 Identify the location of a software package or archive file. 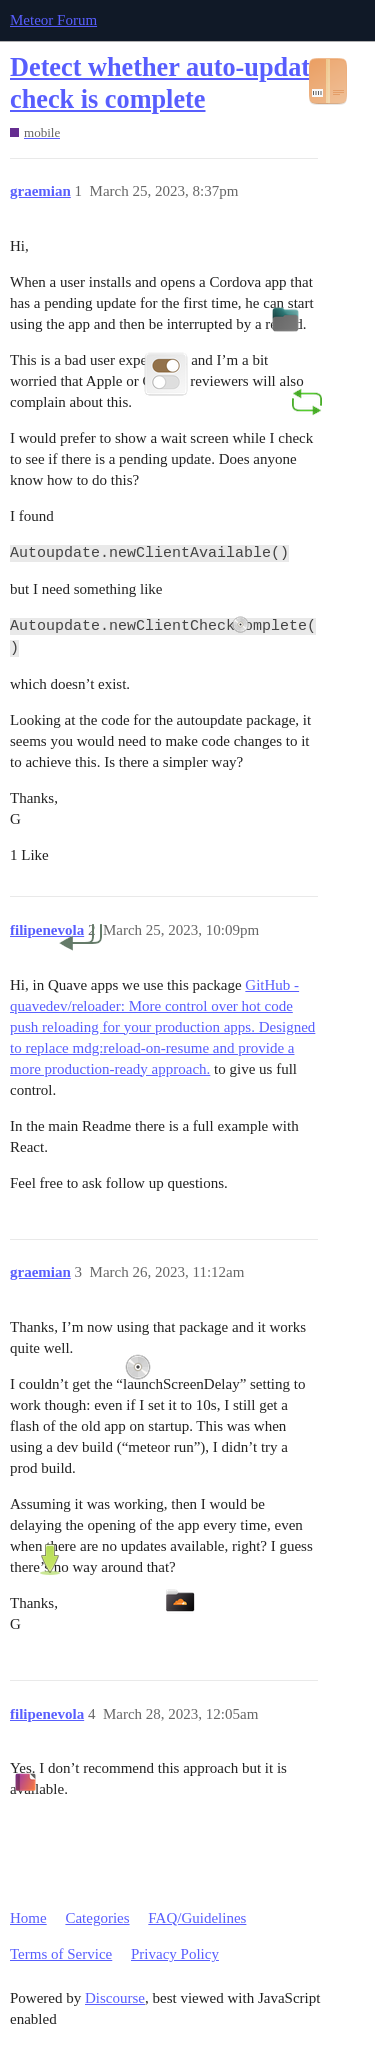
(328, 81).